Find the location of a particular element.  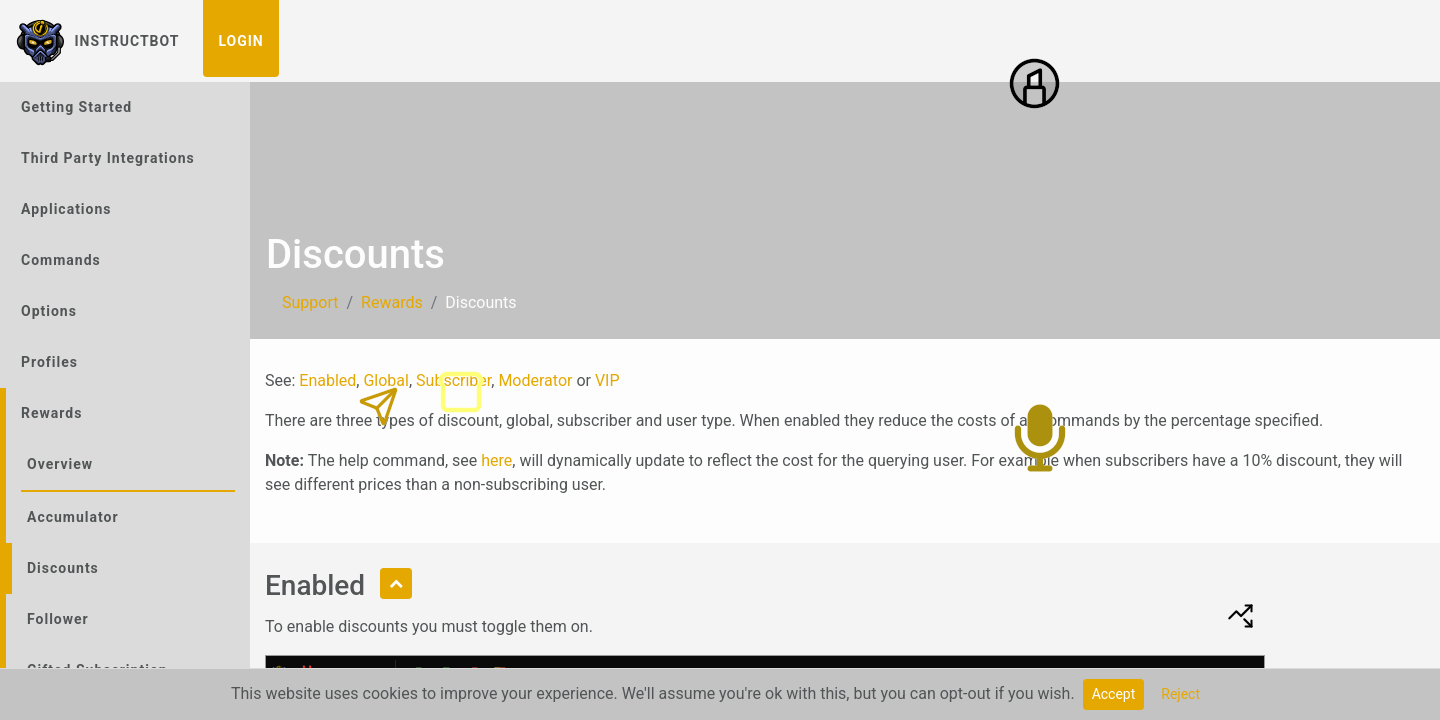

send a message is located at coordinates (378, 406).